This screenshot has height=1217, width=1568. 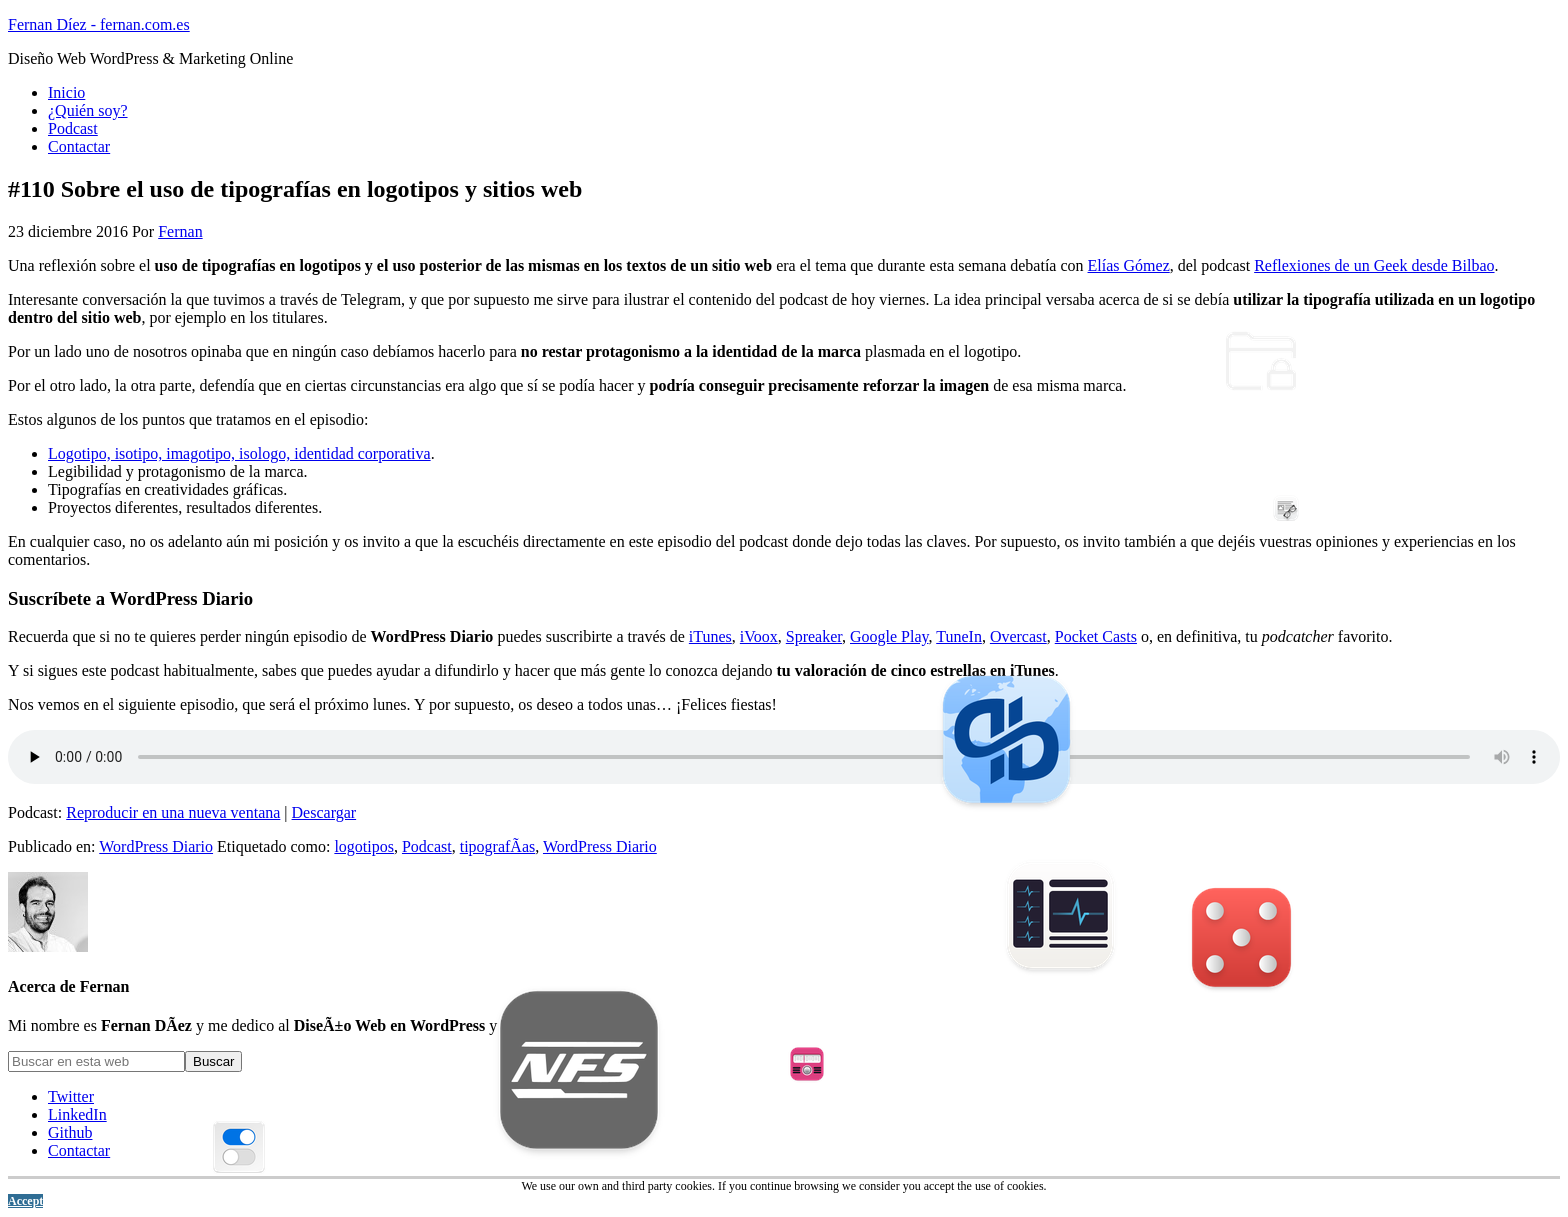 I want to click on open mission center system monitor, so click(x=1060, y=915).